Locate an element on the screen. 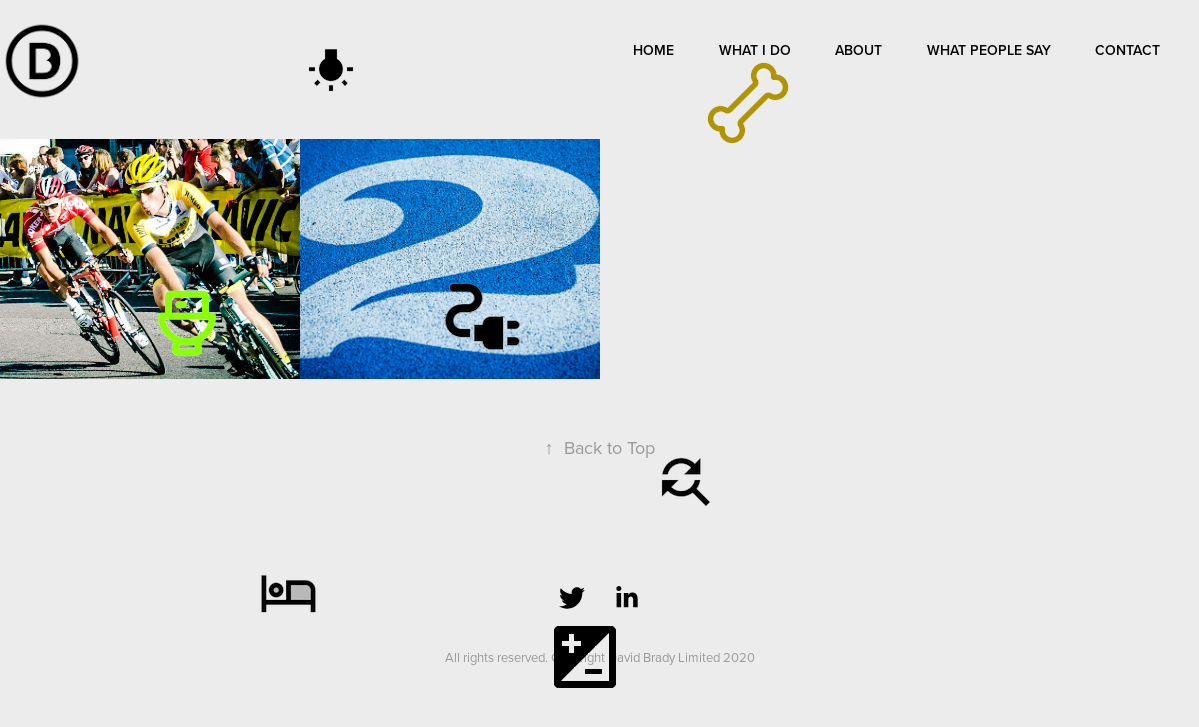 This screenshot has height=727, width=1199. find nearby restrooms is located at coordinates (187, 322).